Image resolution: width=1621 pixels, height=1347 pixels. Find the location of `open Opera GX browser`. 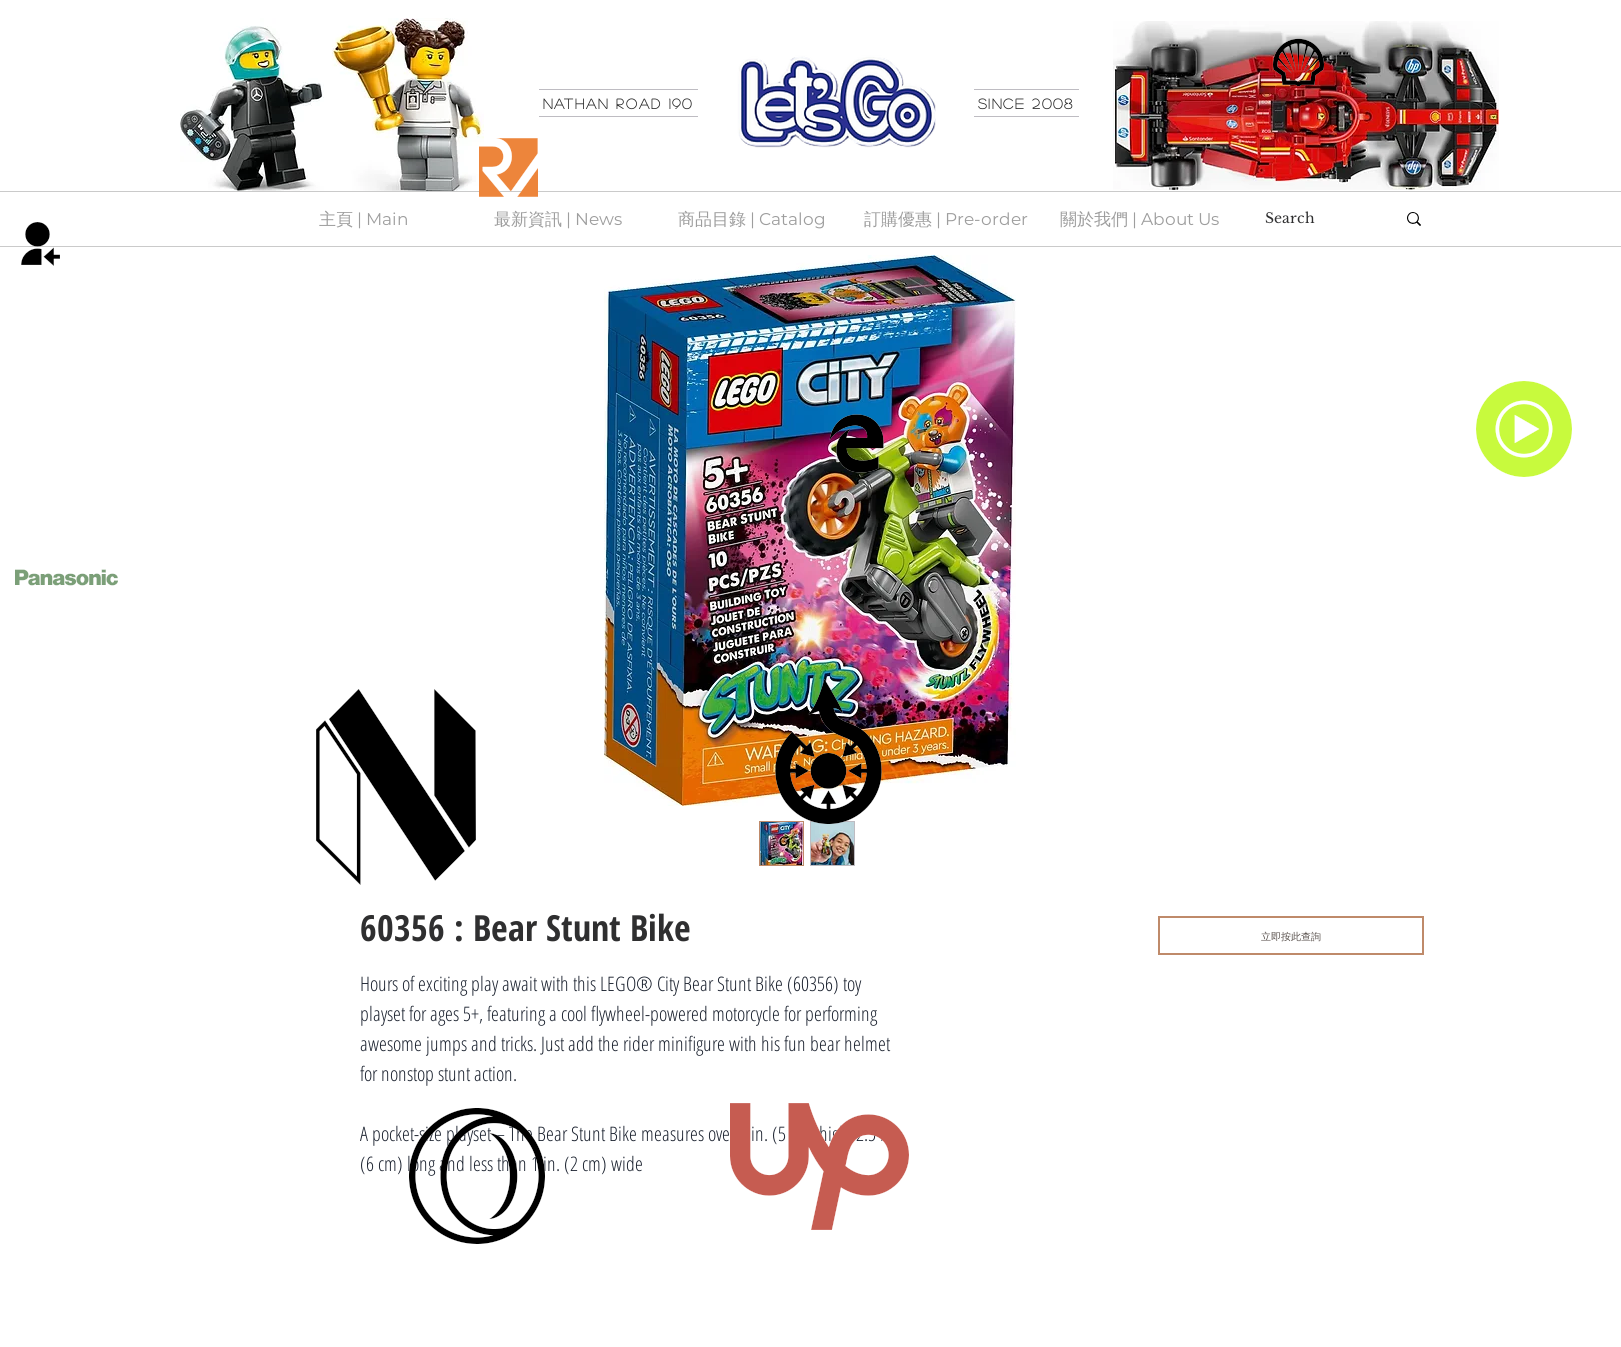

open Opera GX browser is located at coordinates (477, 1176).